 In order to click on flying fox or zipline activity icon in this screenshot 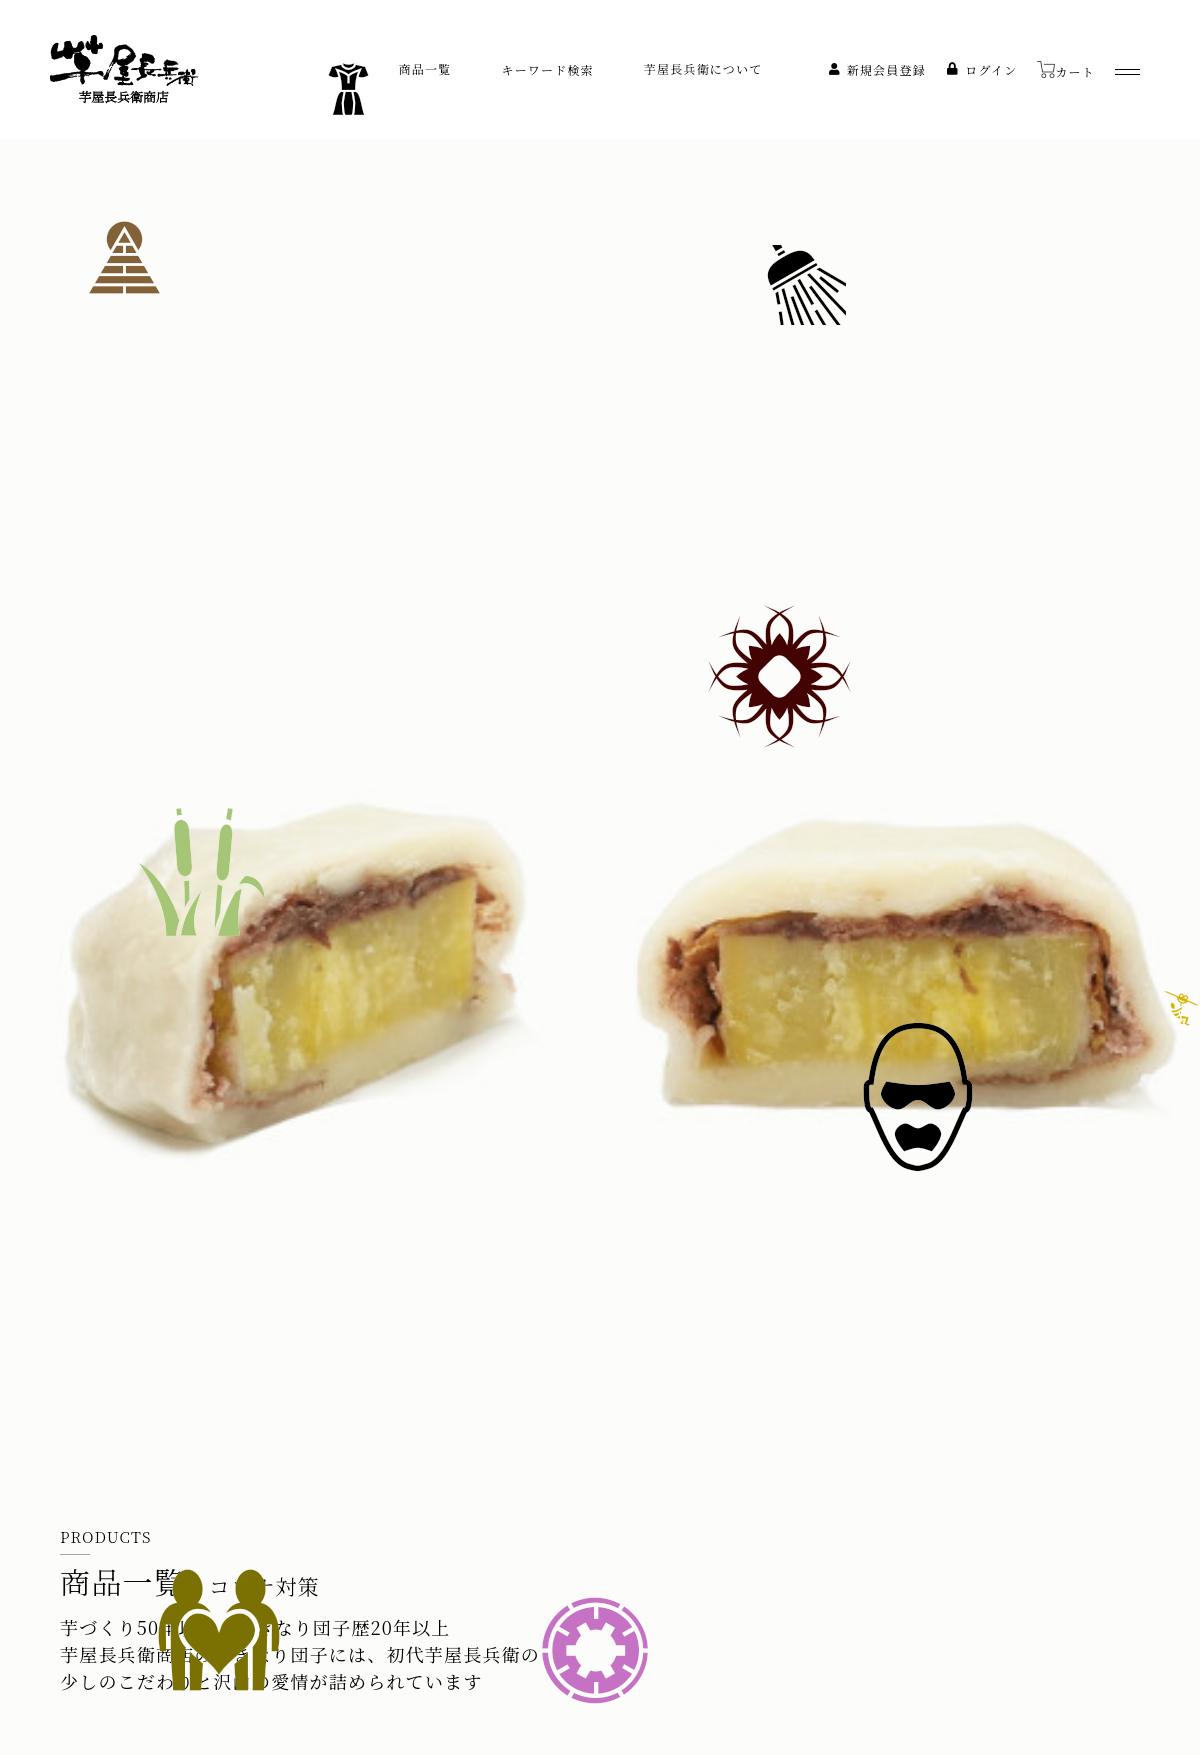, I will do `click(1179, 1009)`.